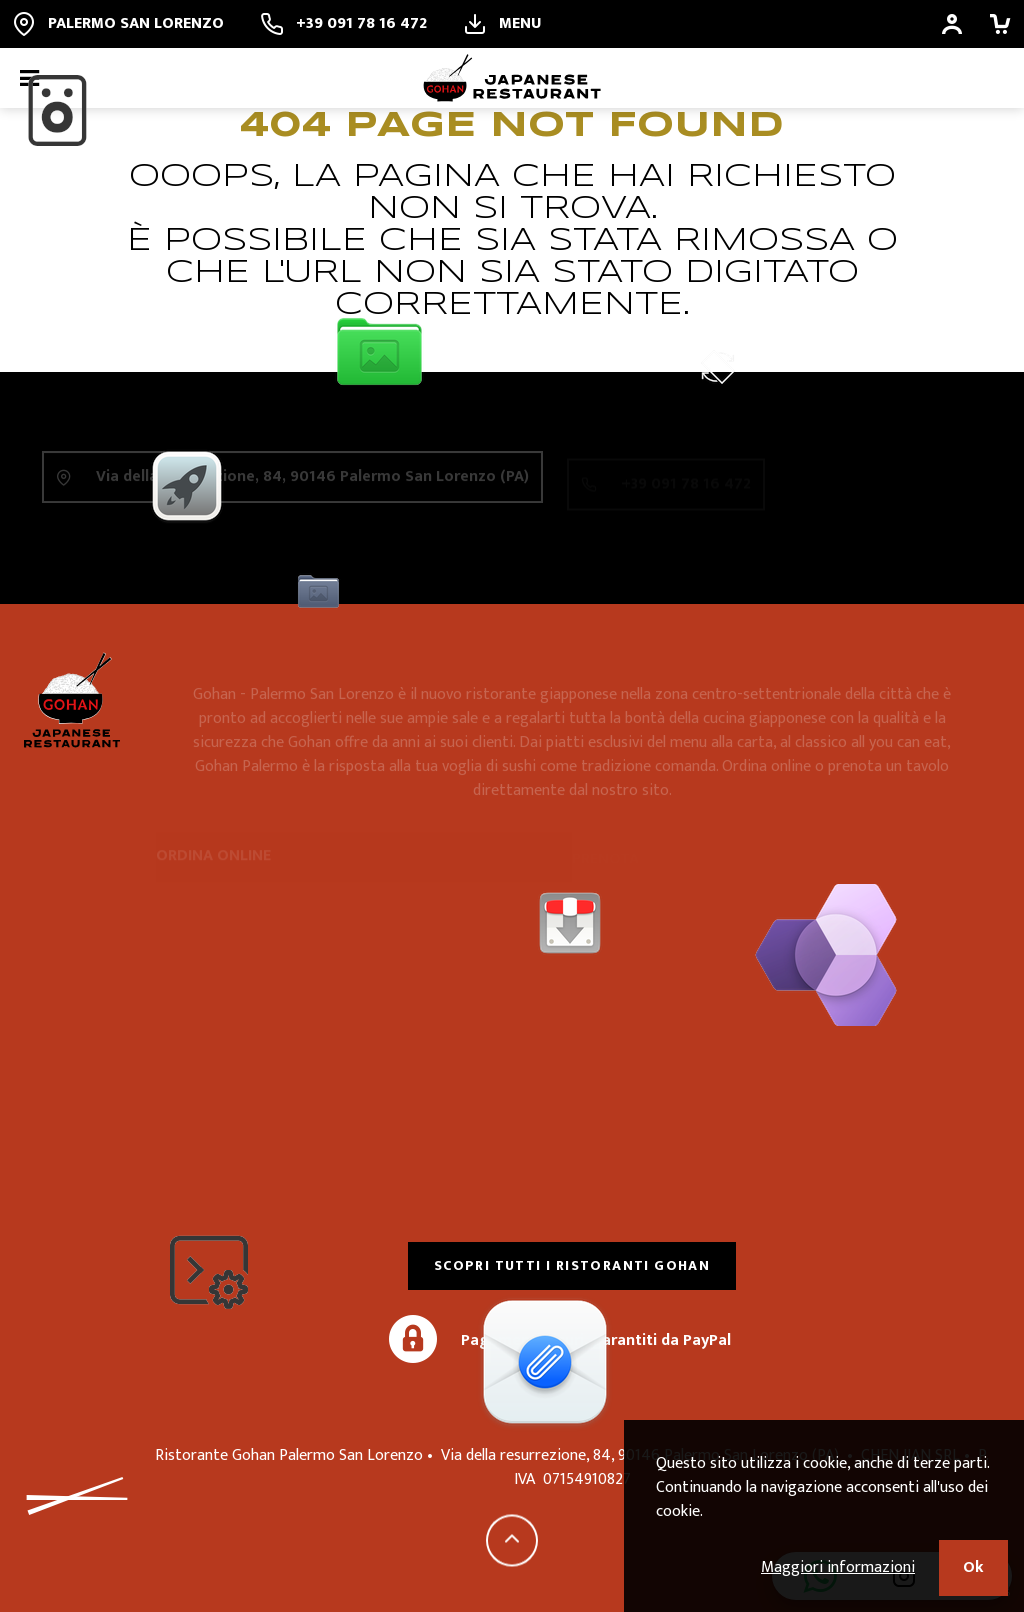 The width and height of the screenshot is (1024, 1612). What do you see at coordinates (545, 1362) in the screenshot?
I see `open email attachment viewer` at bounding box center [545, 1362].